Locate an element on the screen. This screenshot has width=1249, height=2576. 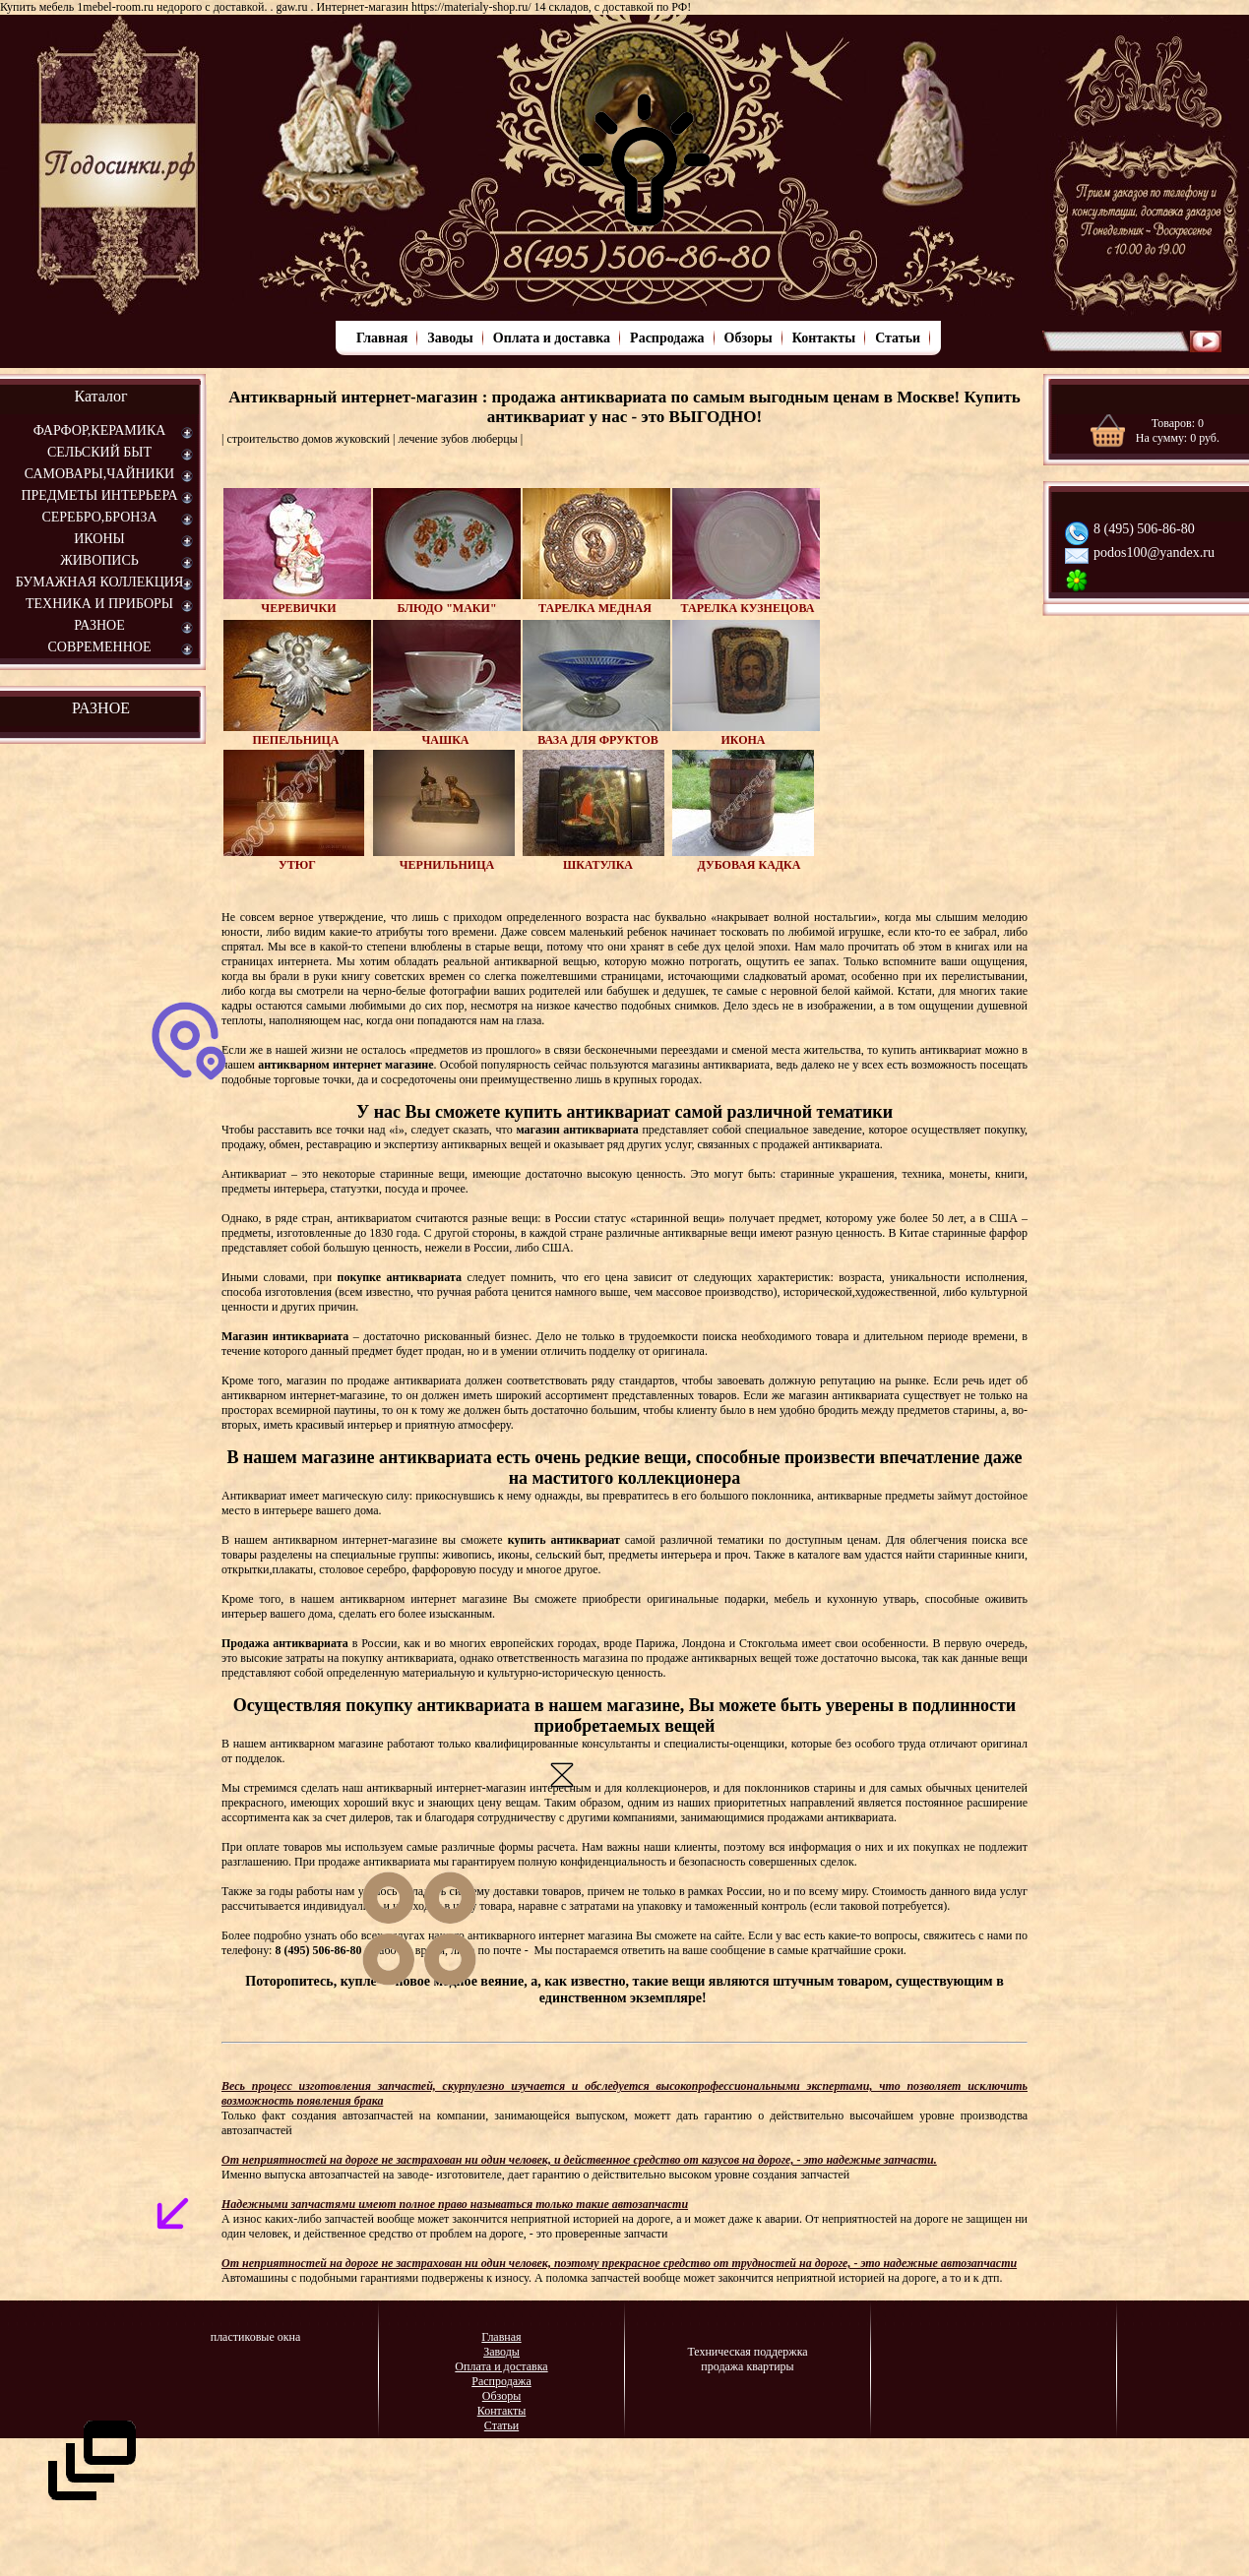
access tips or suggestions is located at coordinates (644, 159).